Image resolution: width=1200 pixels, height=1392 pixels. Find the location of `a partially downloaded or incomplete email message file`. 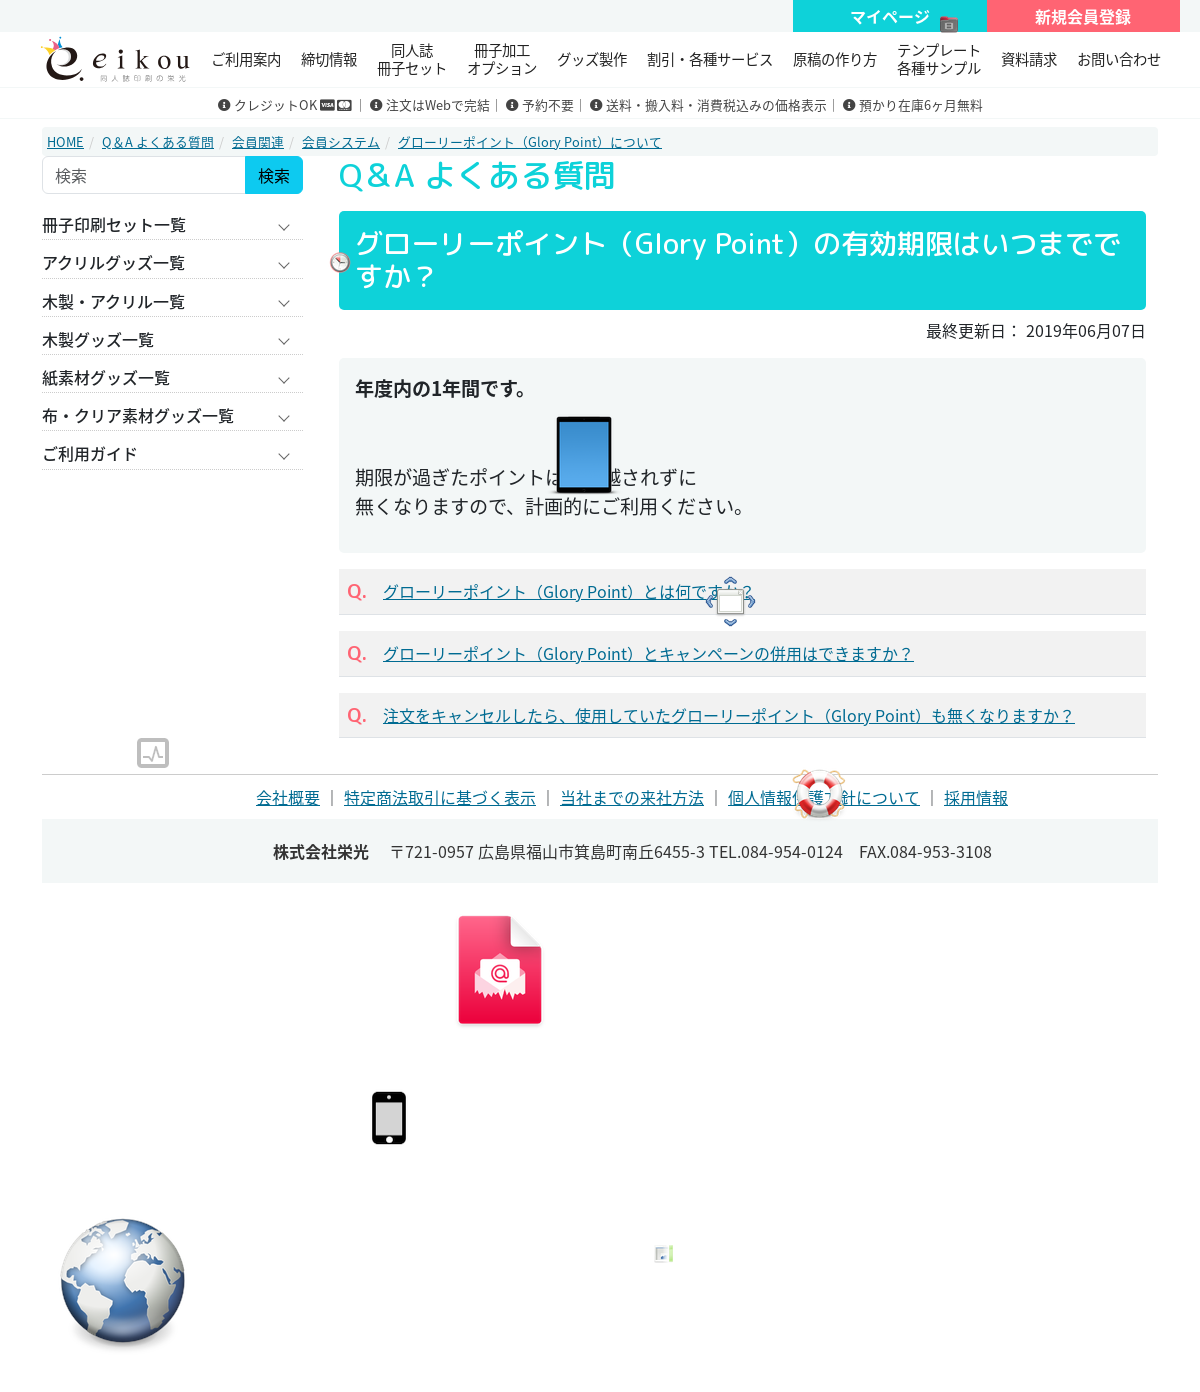

a partially downloaded or incomplete email message file is located at coordinates (500, 972).